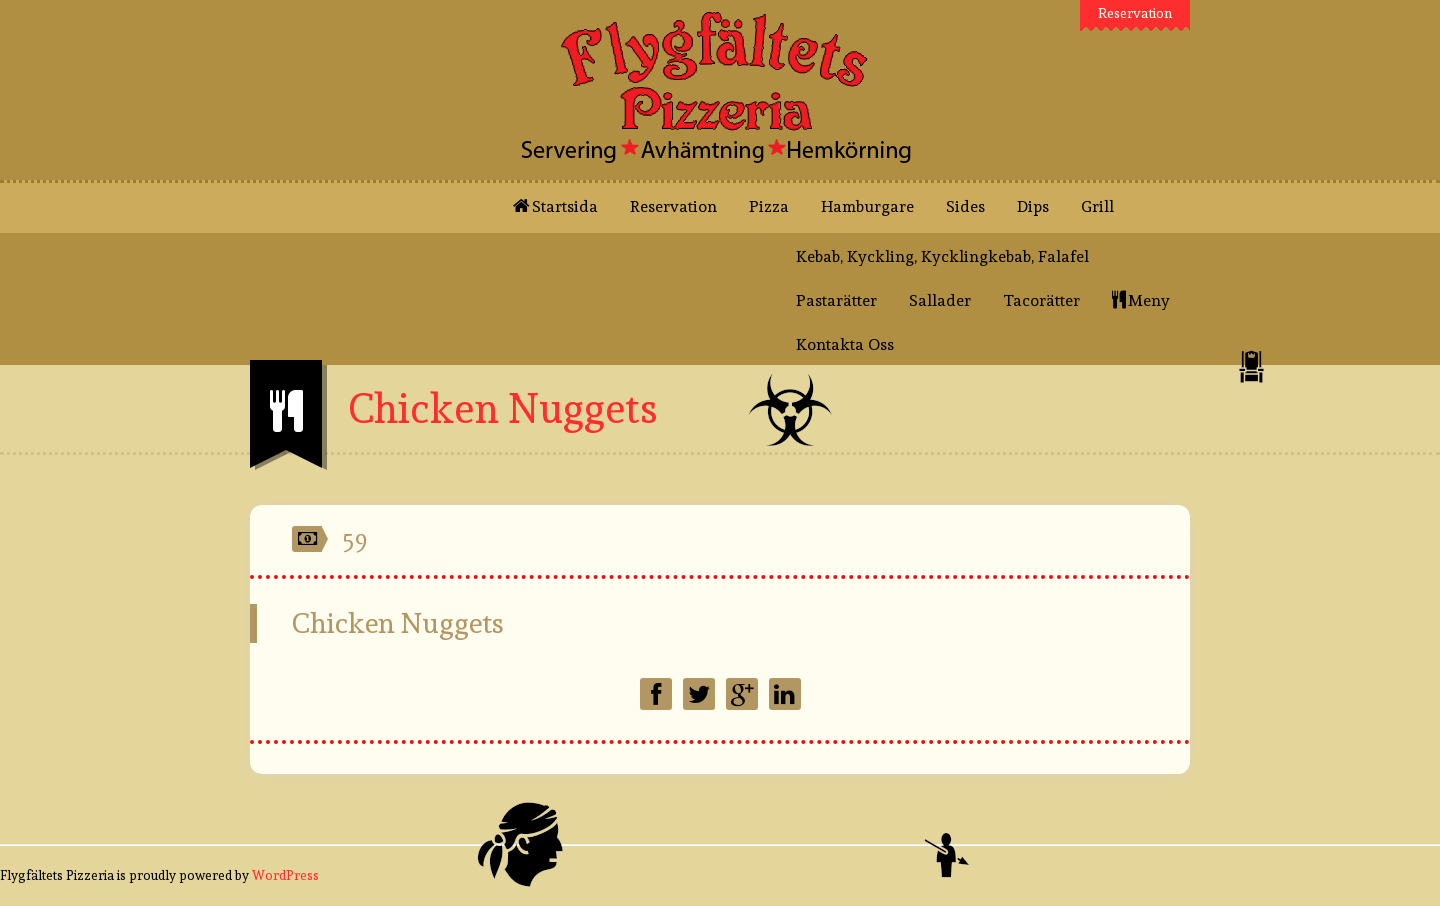  What do you see at coordinates (790, 411) in the screenshot?
I see `indicates hazardous or dangerous content` at bounding box center [790, 411].